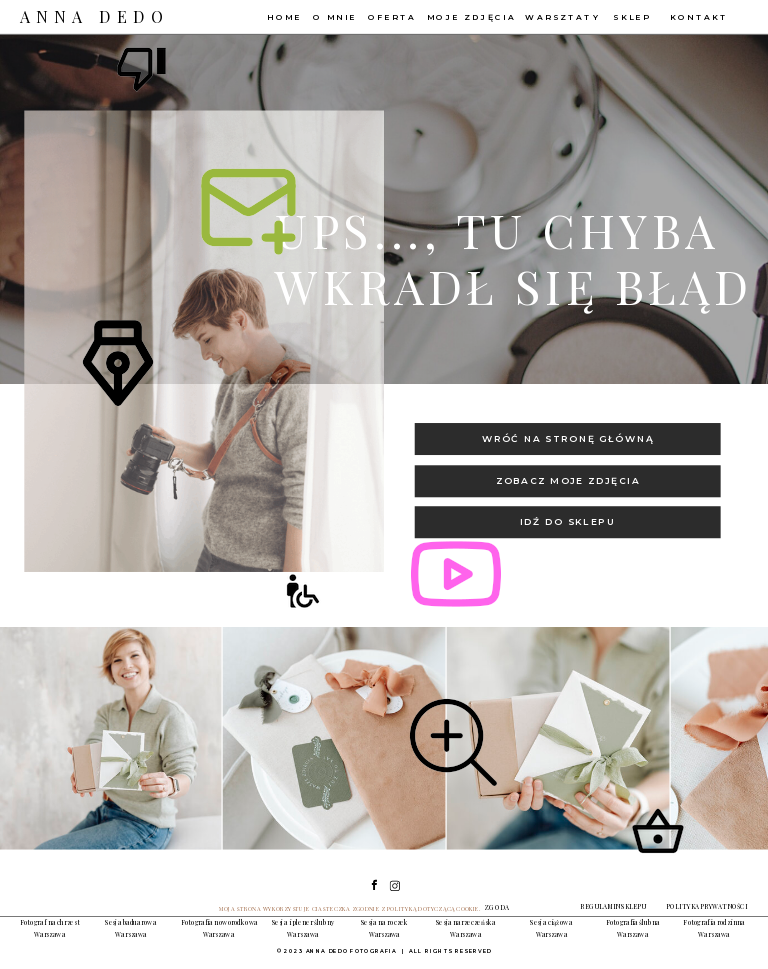  What do you see at coordinates (248, 207) in the screenshot?
I see `compose a new email` at bounding box center [248, 207].